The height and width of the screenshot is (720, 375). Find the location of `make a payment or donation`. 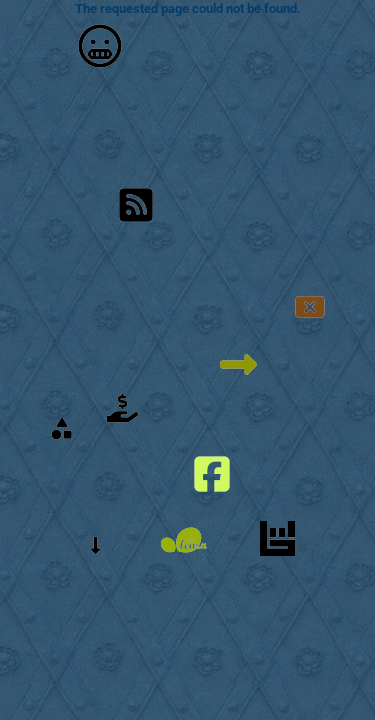

make a payment or donation is located at coordinates (122, 408).